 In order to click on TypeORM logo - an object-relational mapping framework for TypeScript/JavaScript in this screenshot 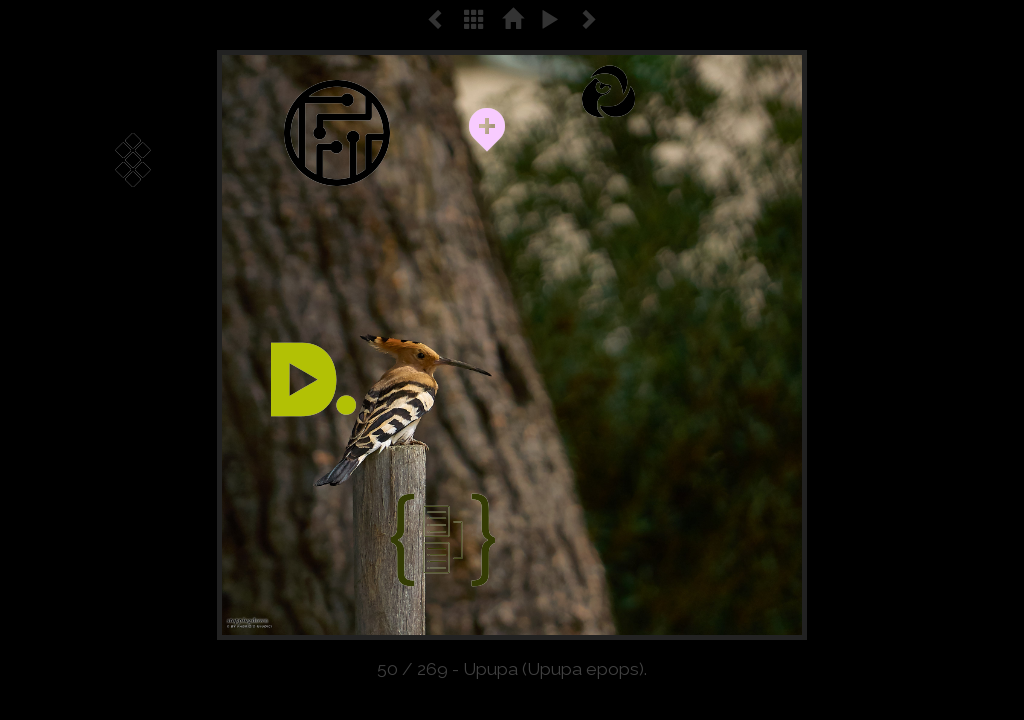, I will do `click(443, 540)`.